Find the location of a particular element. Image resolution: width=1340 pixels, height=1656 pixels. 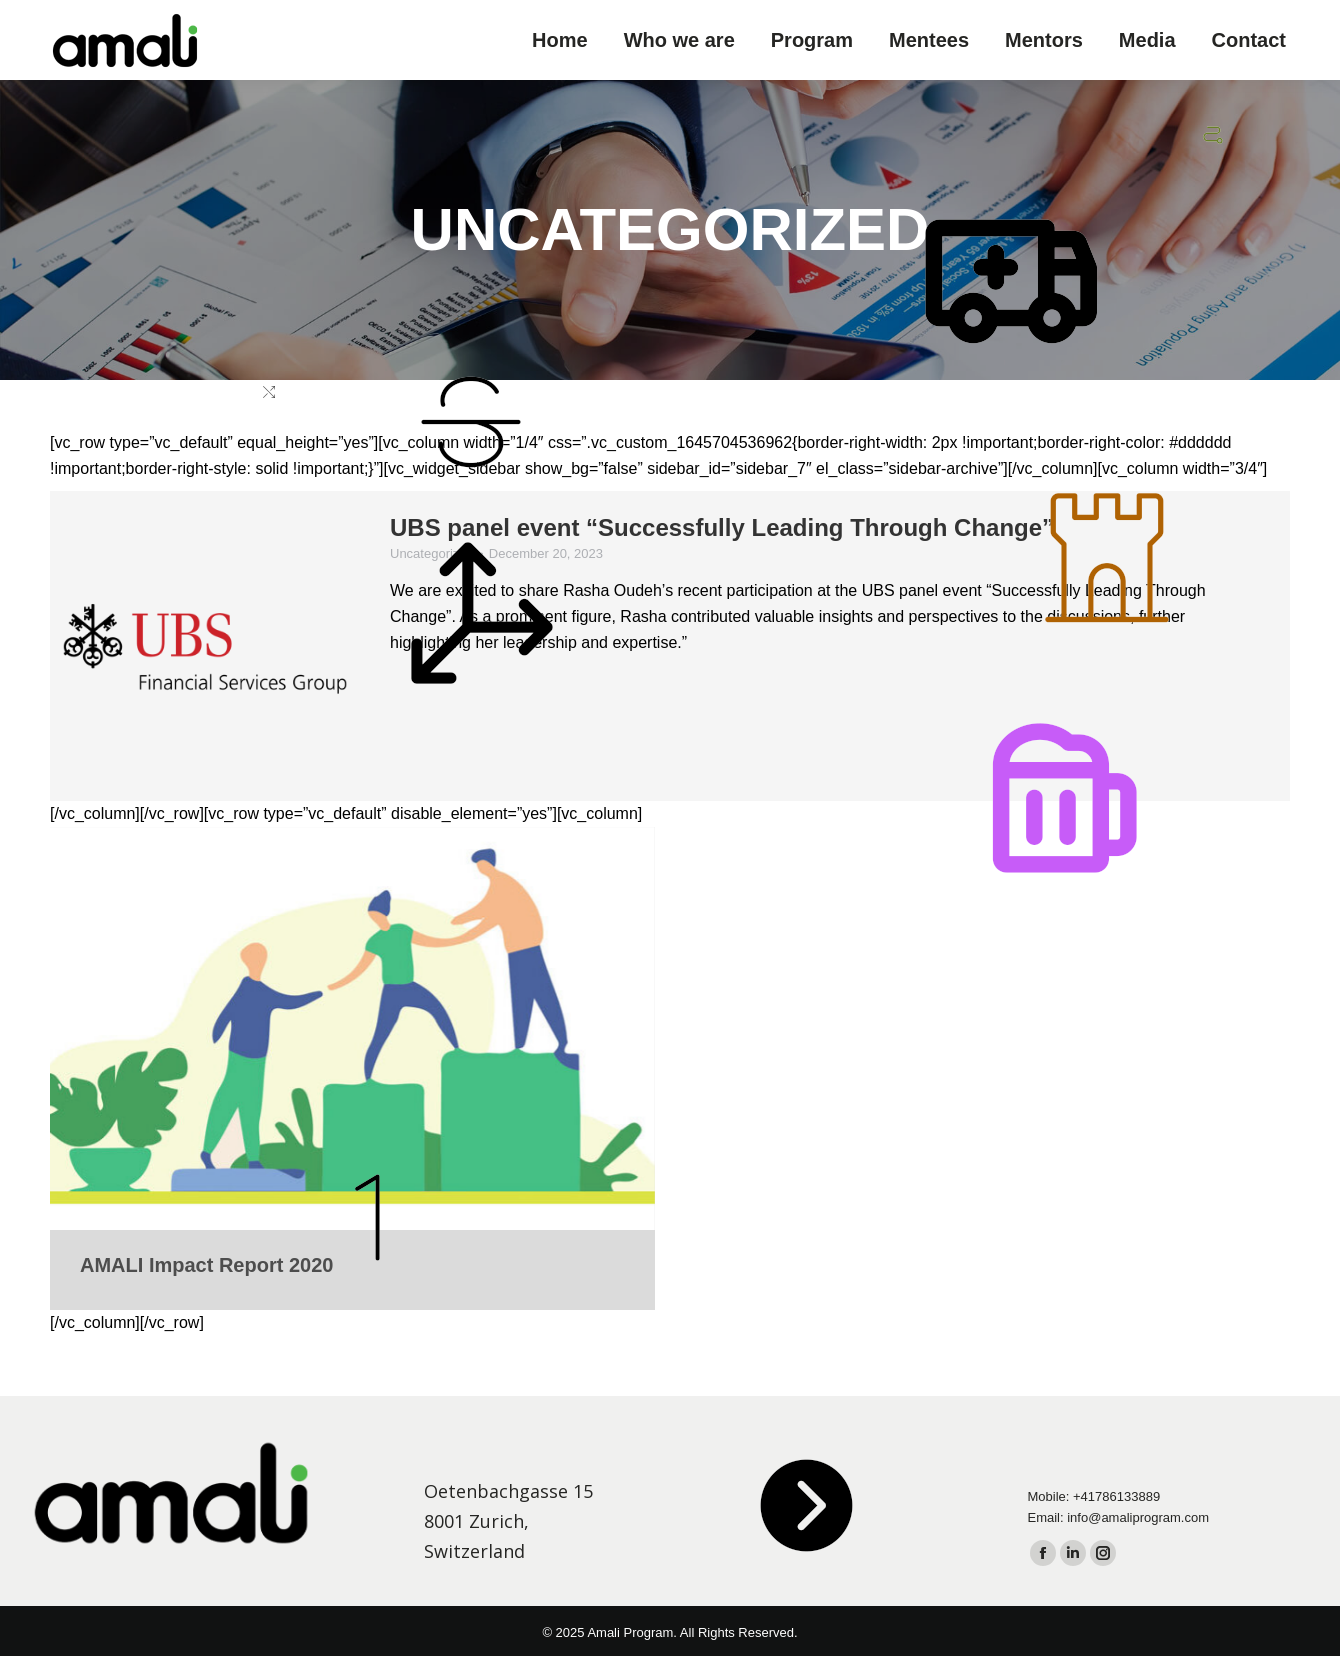

access castle or fortress-themed content is located at coordinates (1107, 555).